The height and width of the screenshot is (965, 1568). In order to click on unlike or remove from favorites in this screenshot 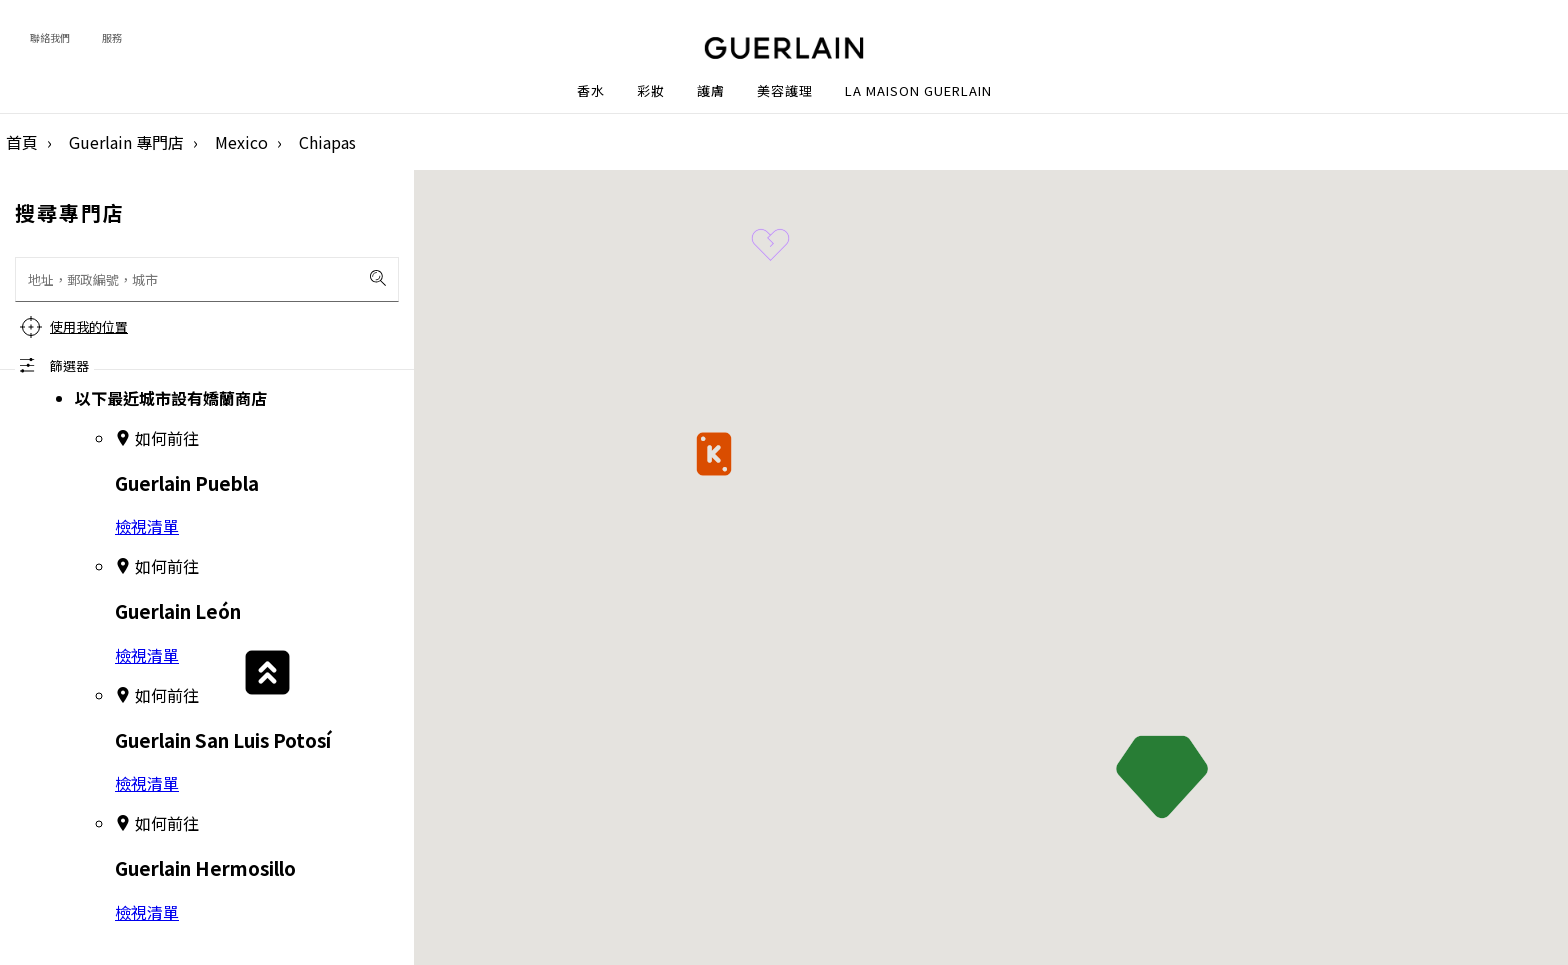, I will do `click(770, 243)`.